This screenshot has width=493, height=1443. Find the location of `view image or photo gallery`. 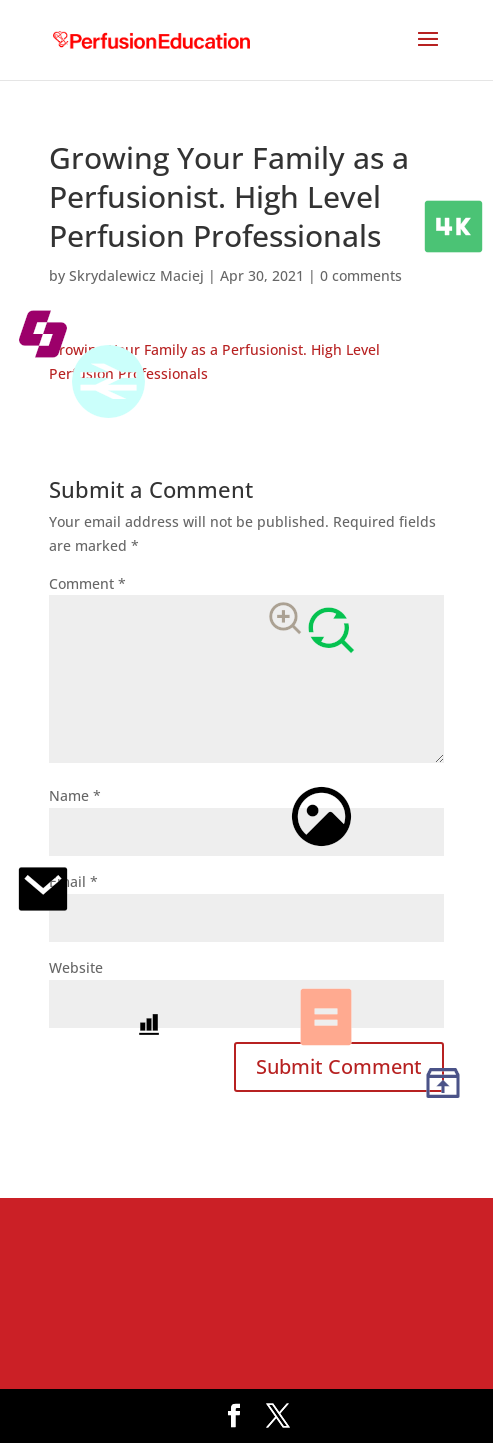

view image or photo gallery is located at coordinates (321, 816).